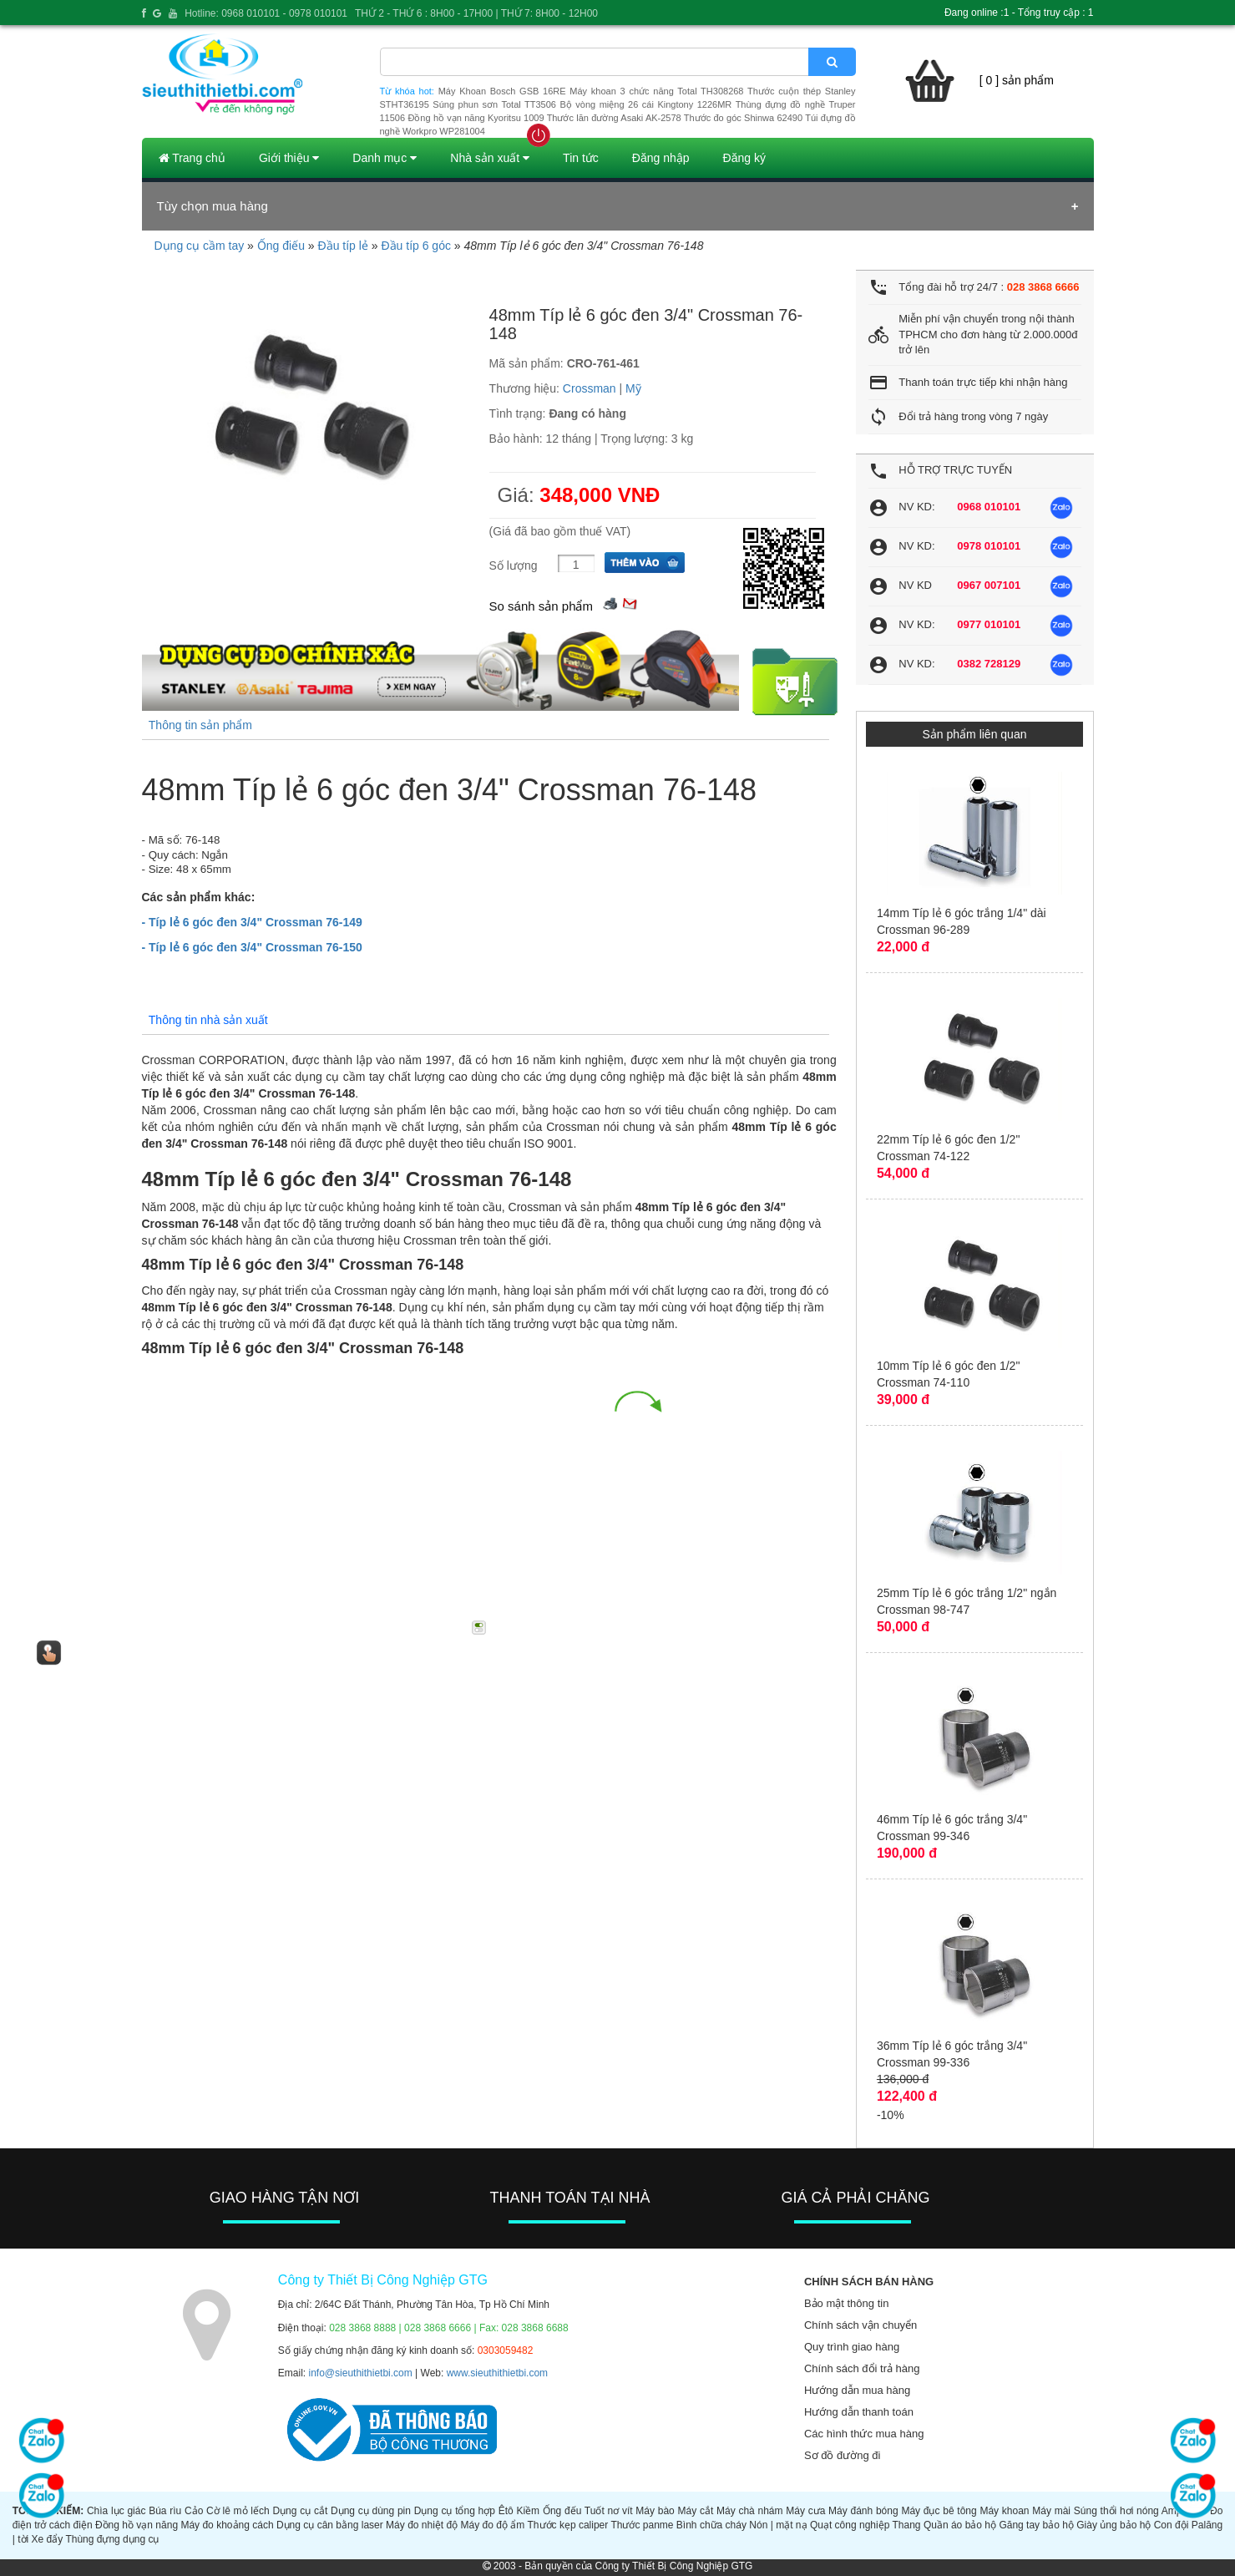  Describe the element at coordinates (539, 135) in the screenshot. I see `shut down the system` at that location.